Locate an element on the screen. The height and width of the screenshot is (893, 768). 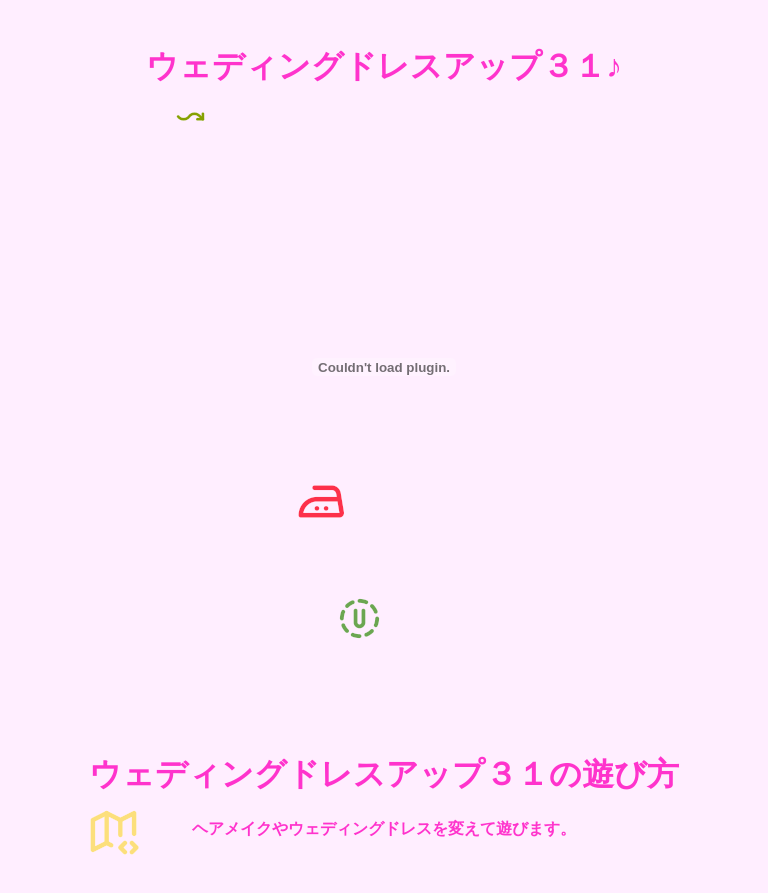
indicates an unverified or pending user account is located at coordinates (359, 618).